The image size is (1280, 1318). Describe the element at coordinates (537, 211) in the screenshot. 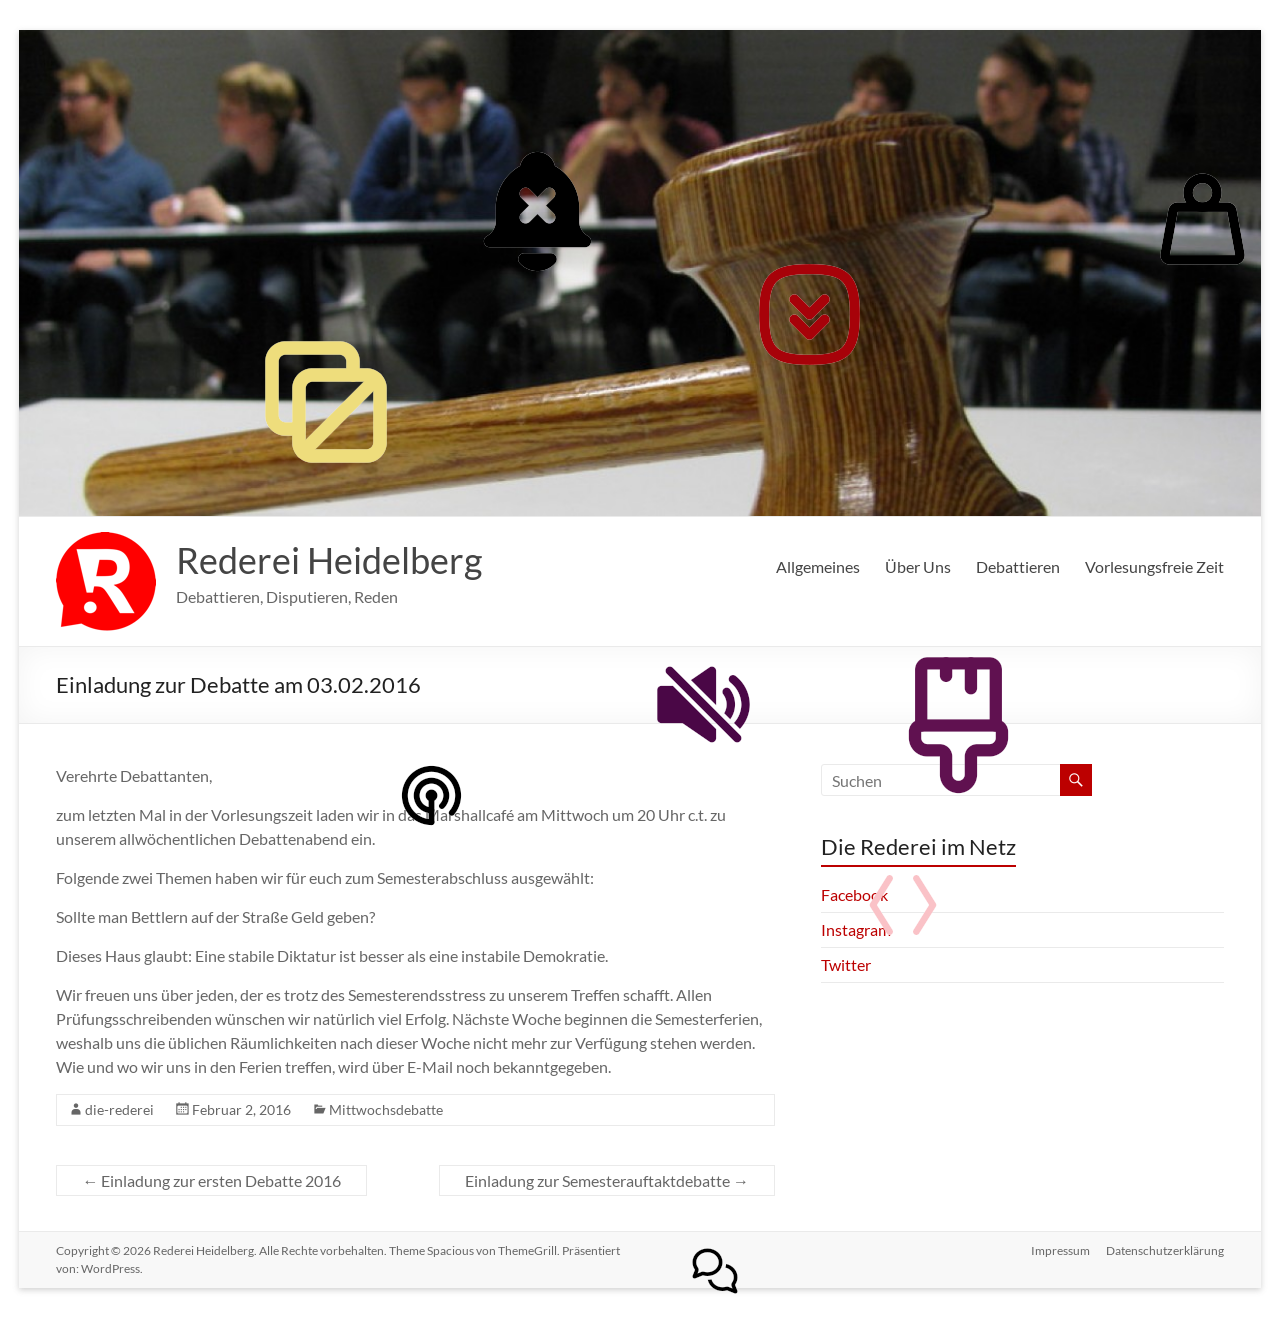

I see `dismiss or clear notifications` at that location.